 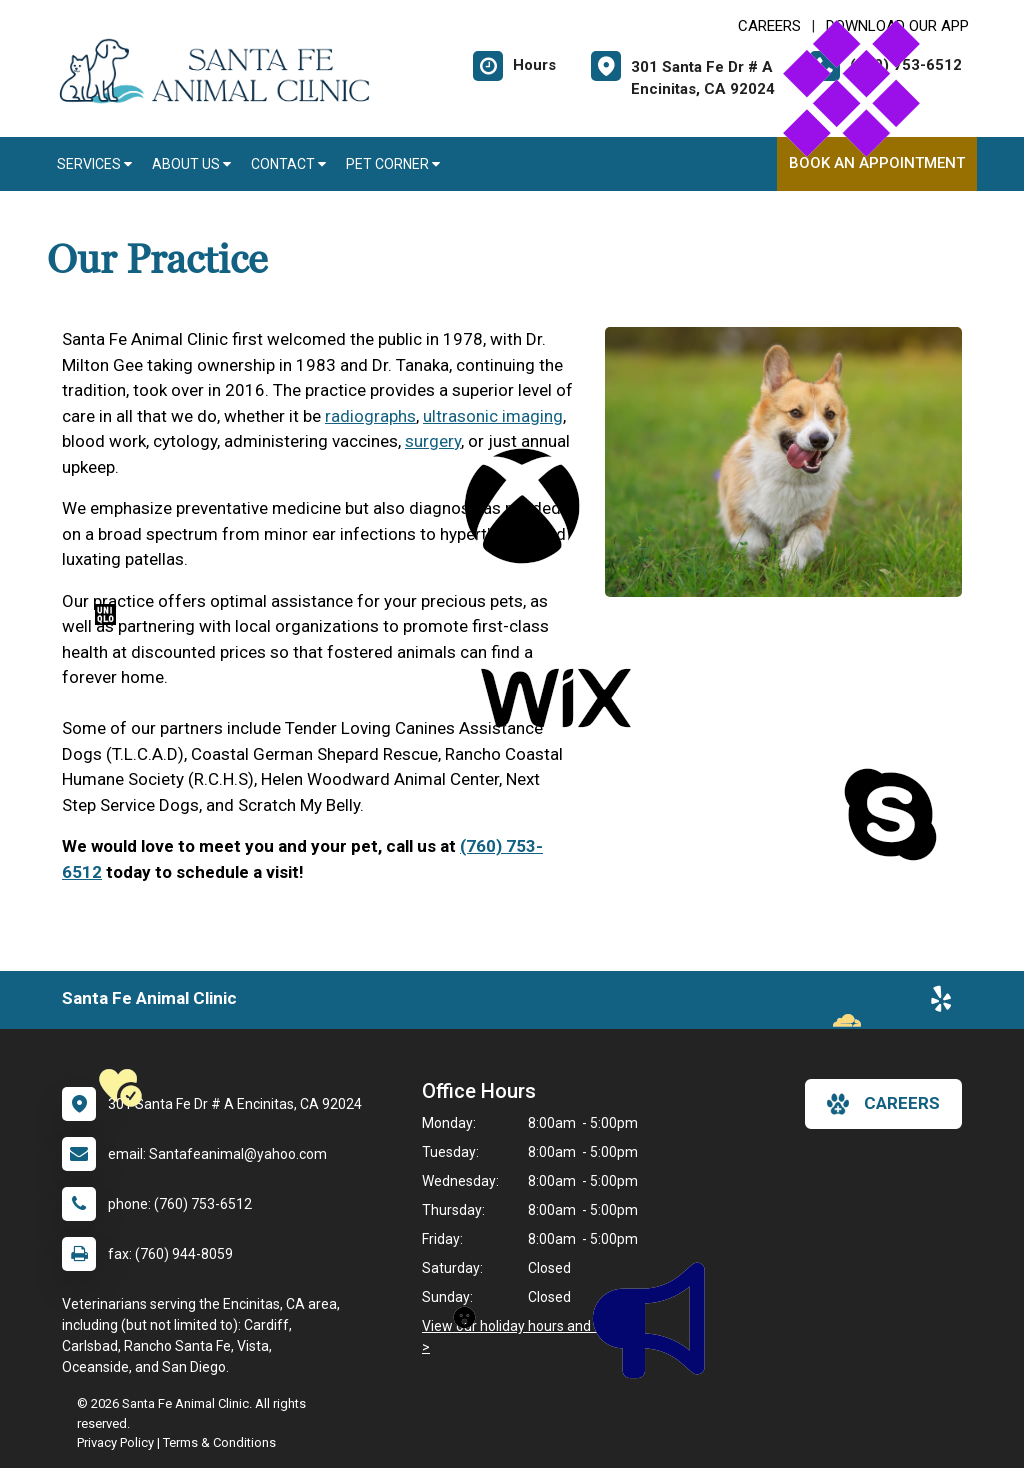 What do you see at coordinates (652, 1318) in the screenshot?
I see `make an announcement` at bounding box center [652, 1318].